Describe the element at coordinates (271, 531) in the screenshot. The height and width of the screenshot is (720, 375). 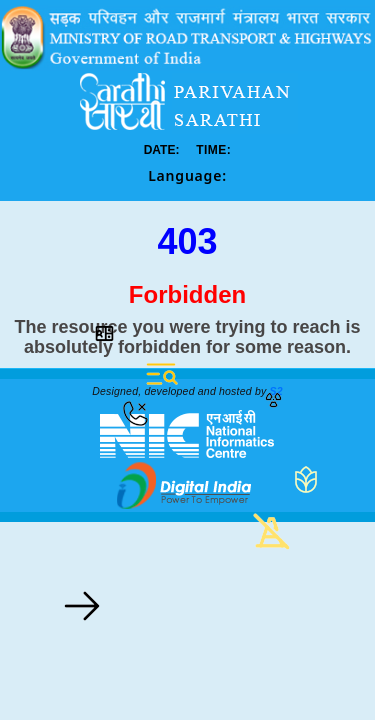
I see `disable construction or roadwork warnings` at that location.